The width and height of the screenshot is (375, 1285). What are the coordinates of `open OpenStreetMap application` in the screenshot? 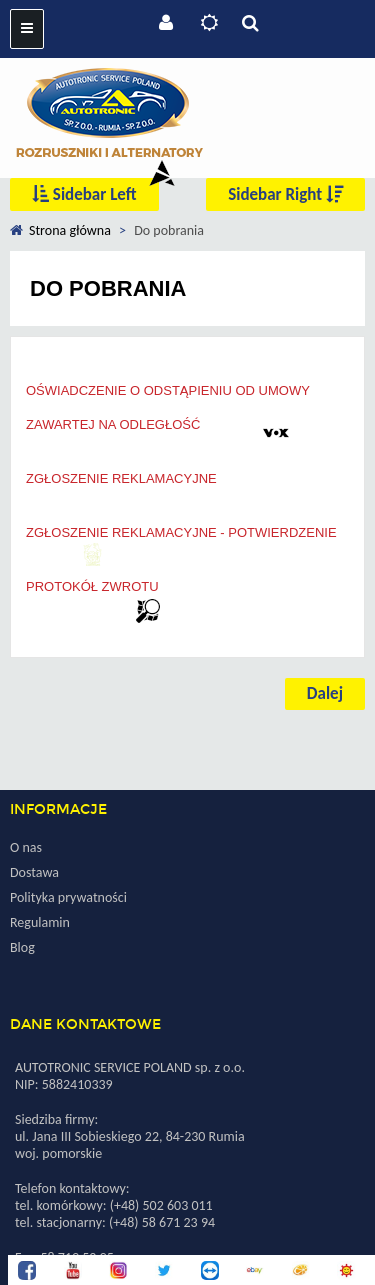 It's located at (148, 611).